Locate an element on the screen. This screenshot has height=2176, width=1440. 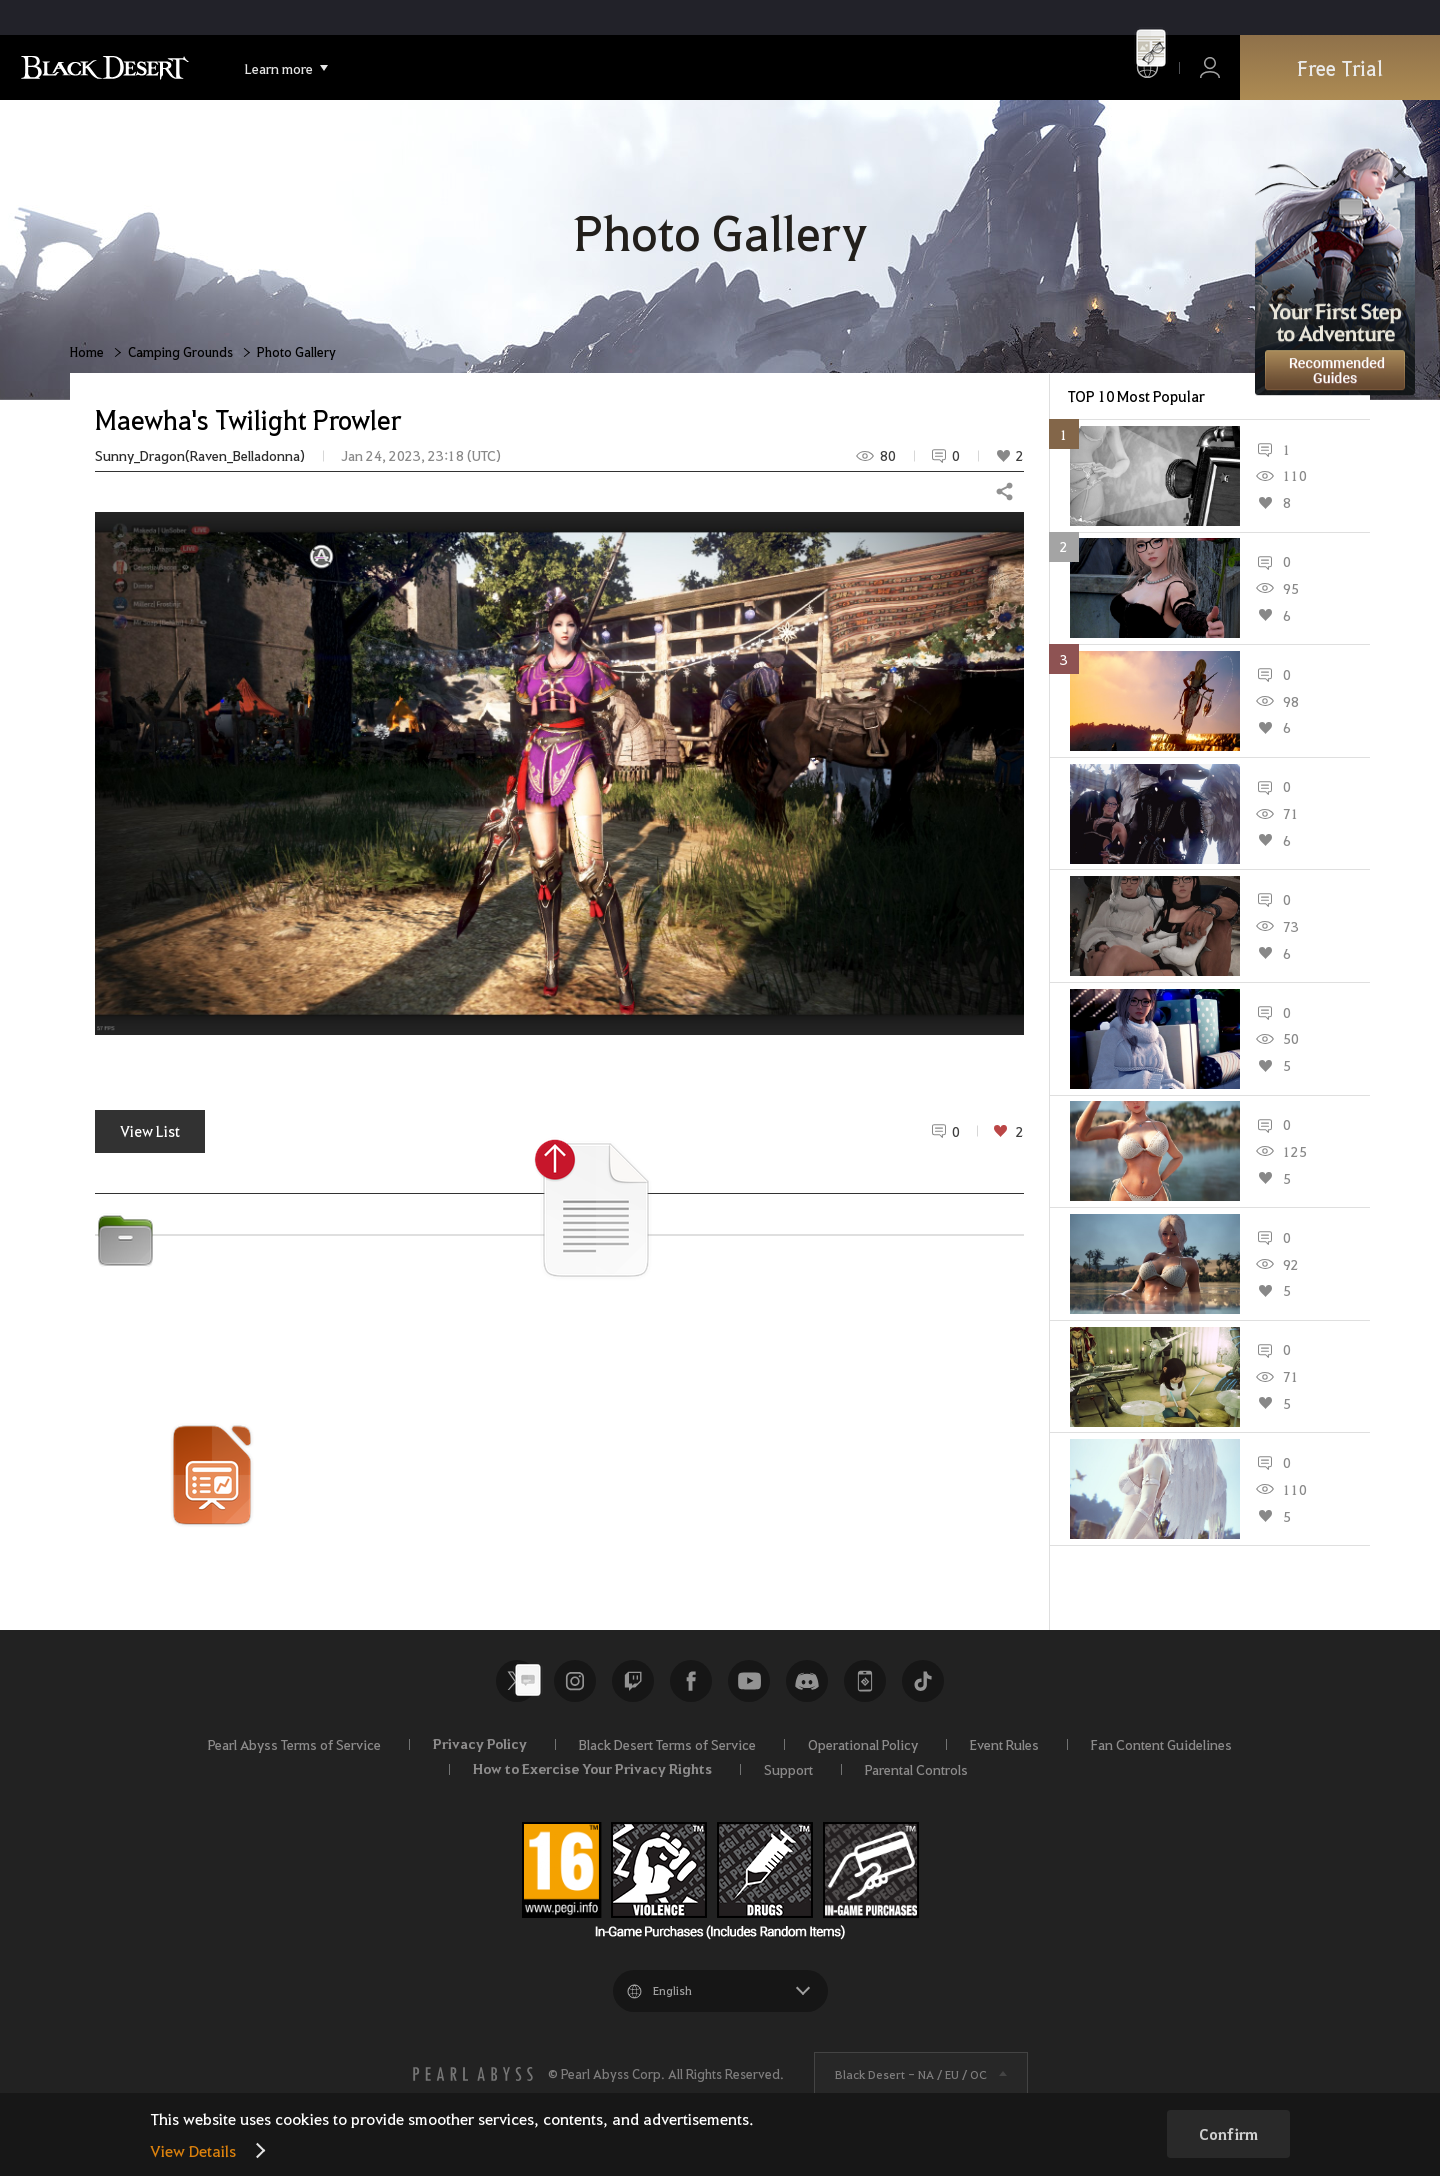
a SAMI subtitle or caption file is located at coordinates (528, 1680).